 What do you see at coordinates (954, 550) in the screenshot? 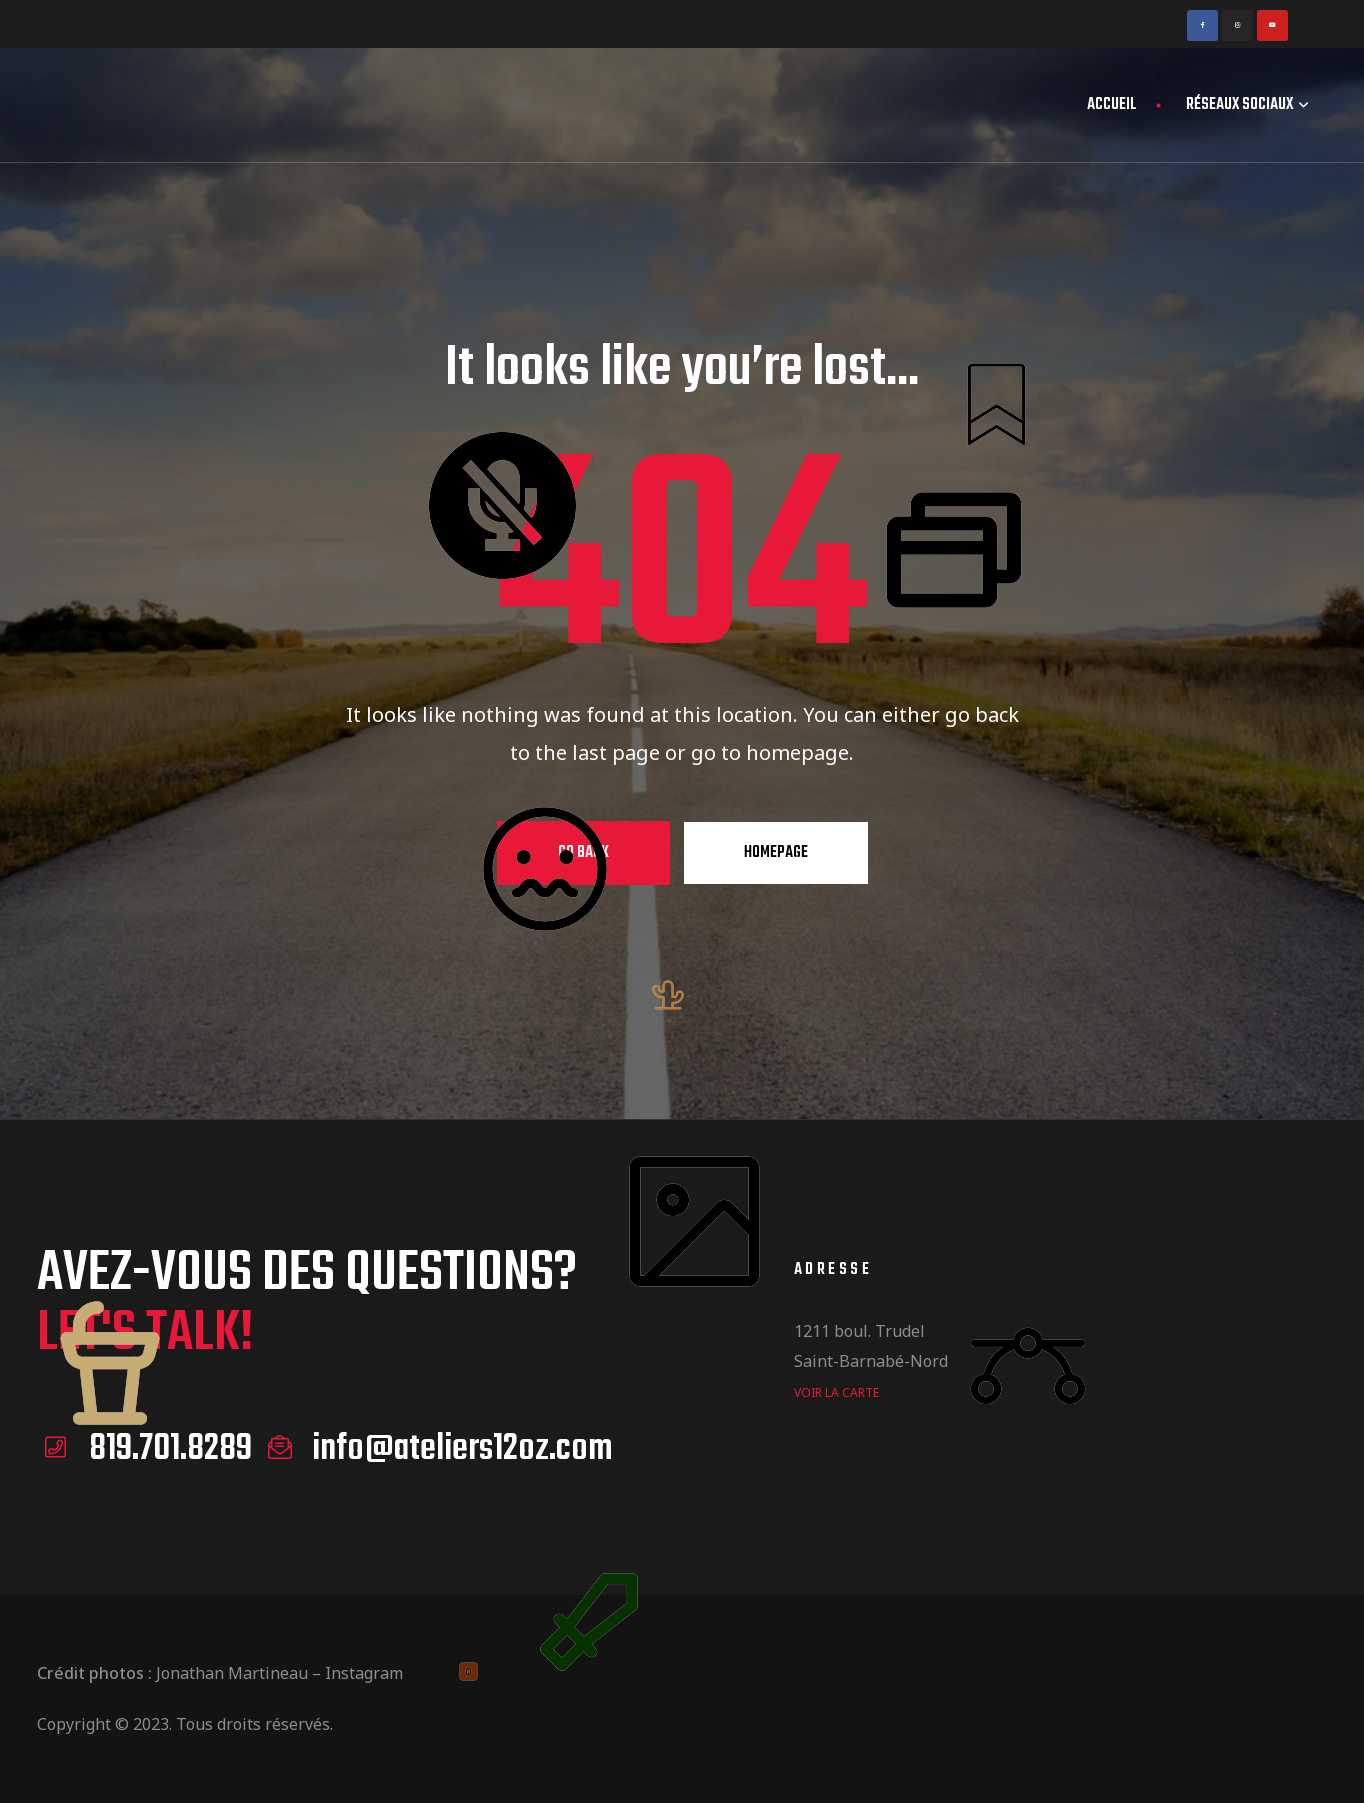
I see `view open browser windows` at bounding box center [954, 550].